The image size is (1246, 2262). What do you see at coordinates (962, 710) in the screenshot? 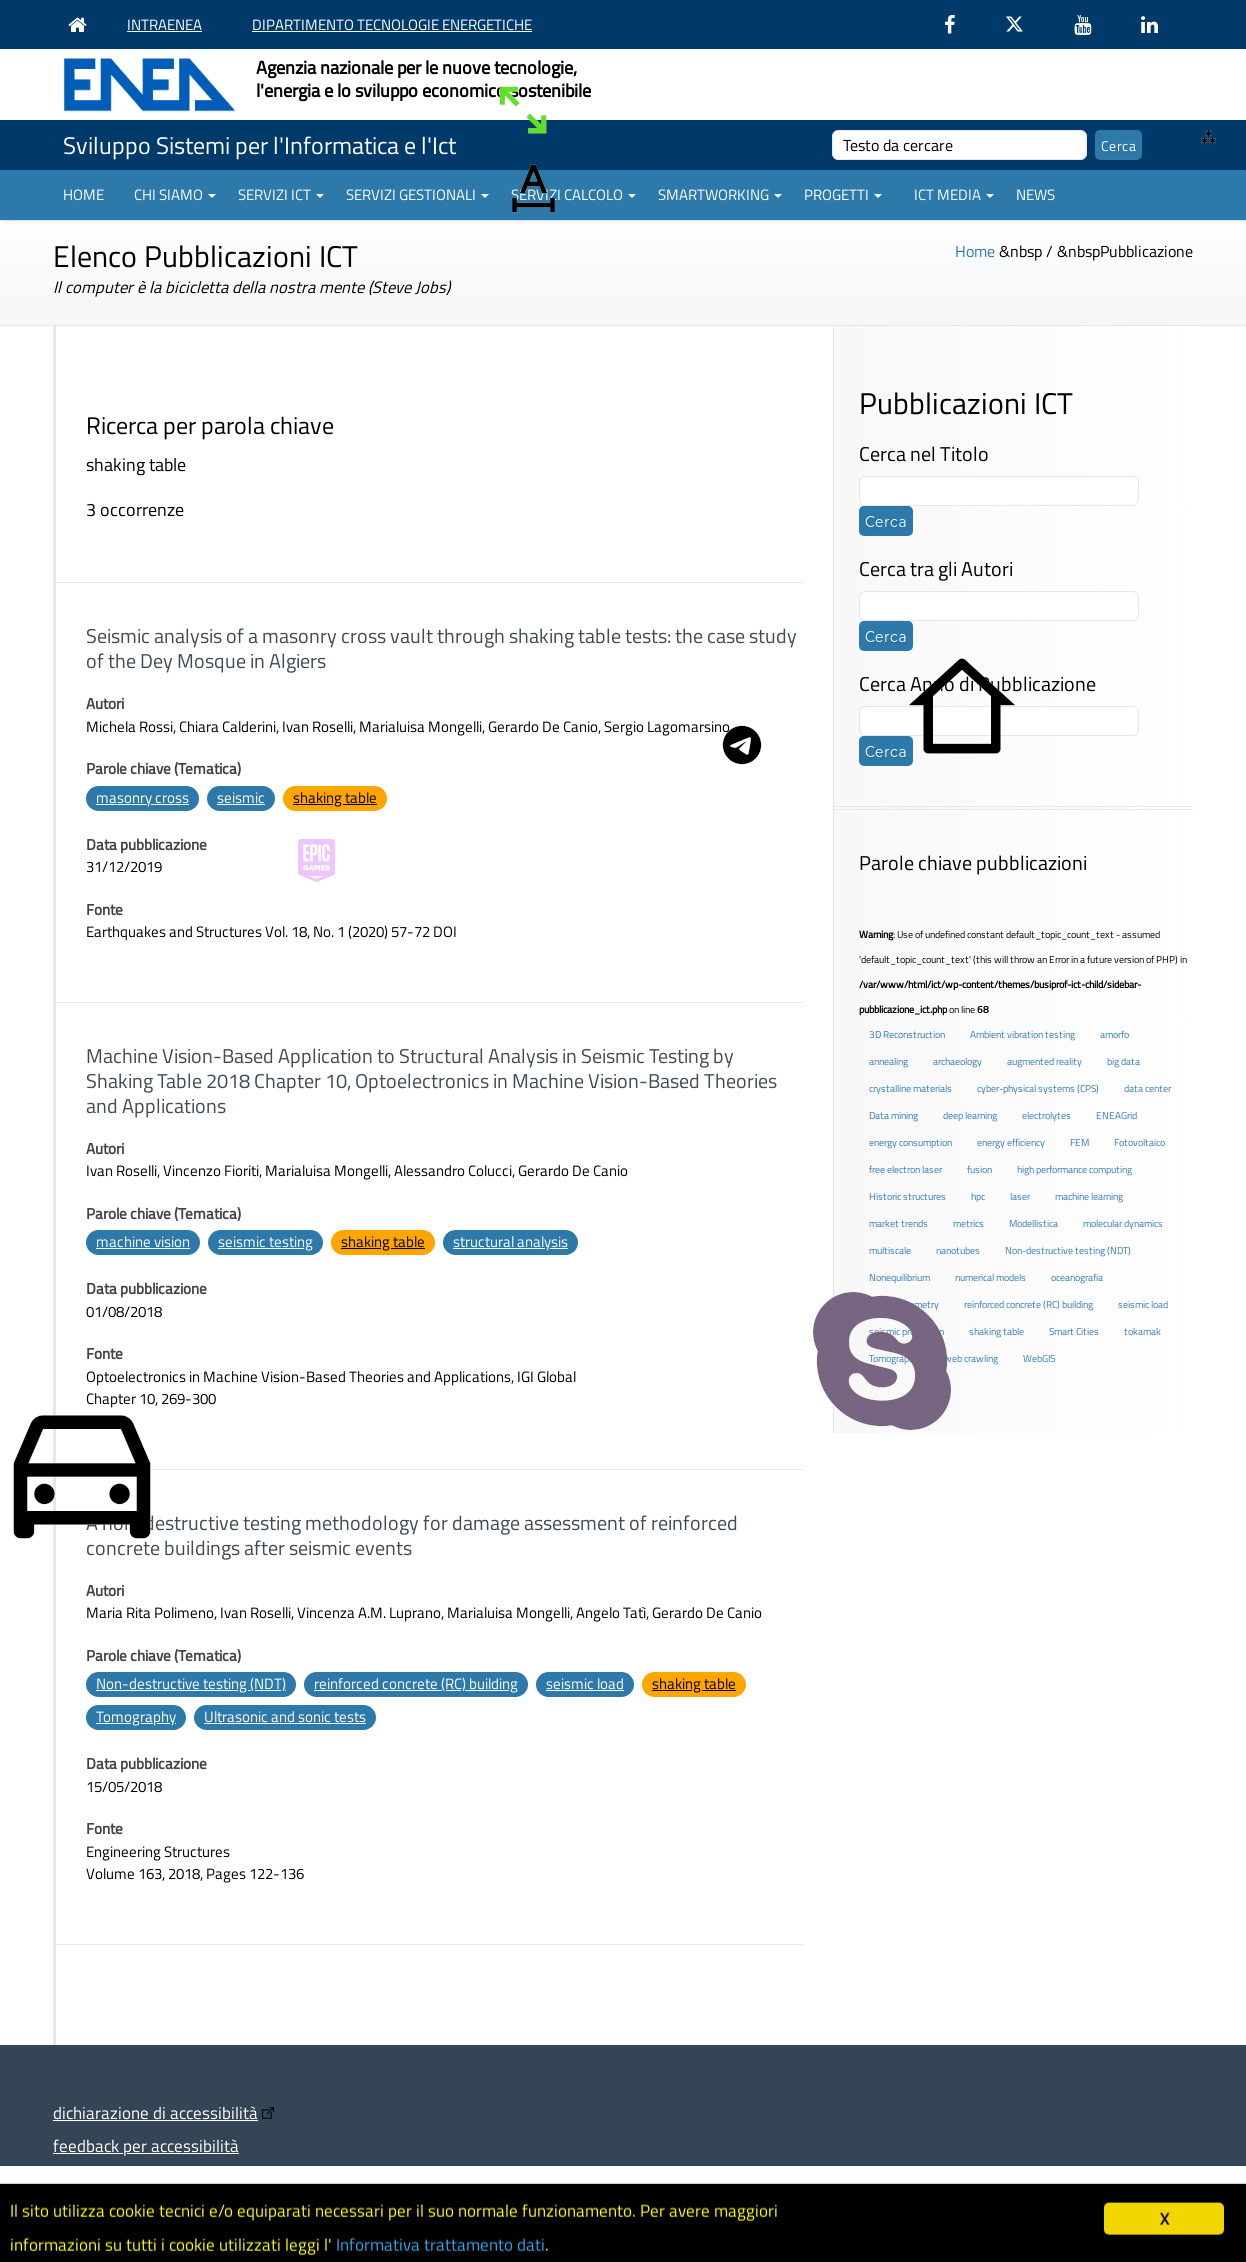
I see `navigate to home screen` at bounding box center [962, 710].